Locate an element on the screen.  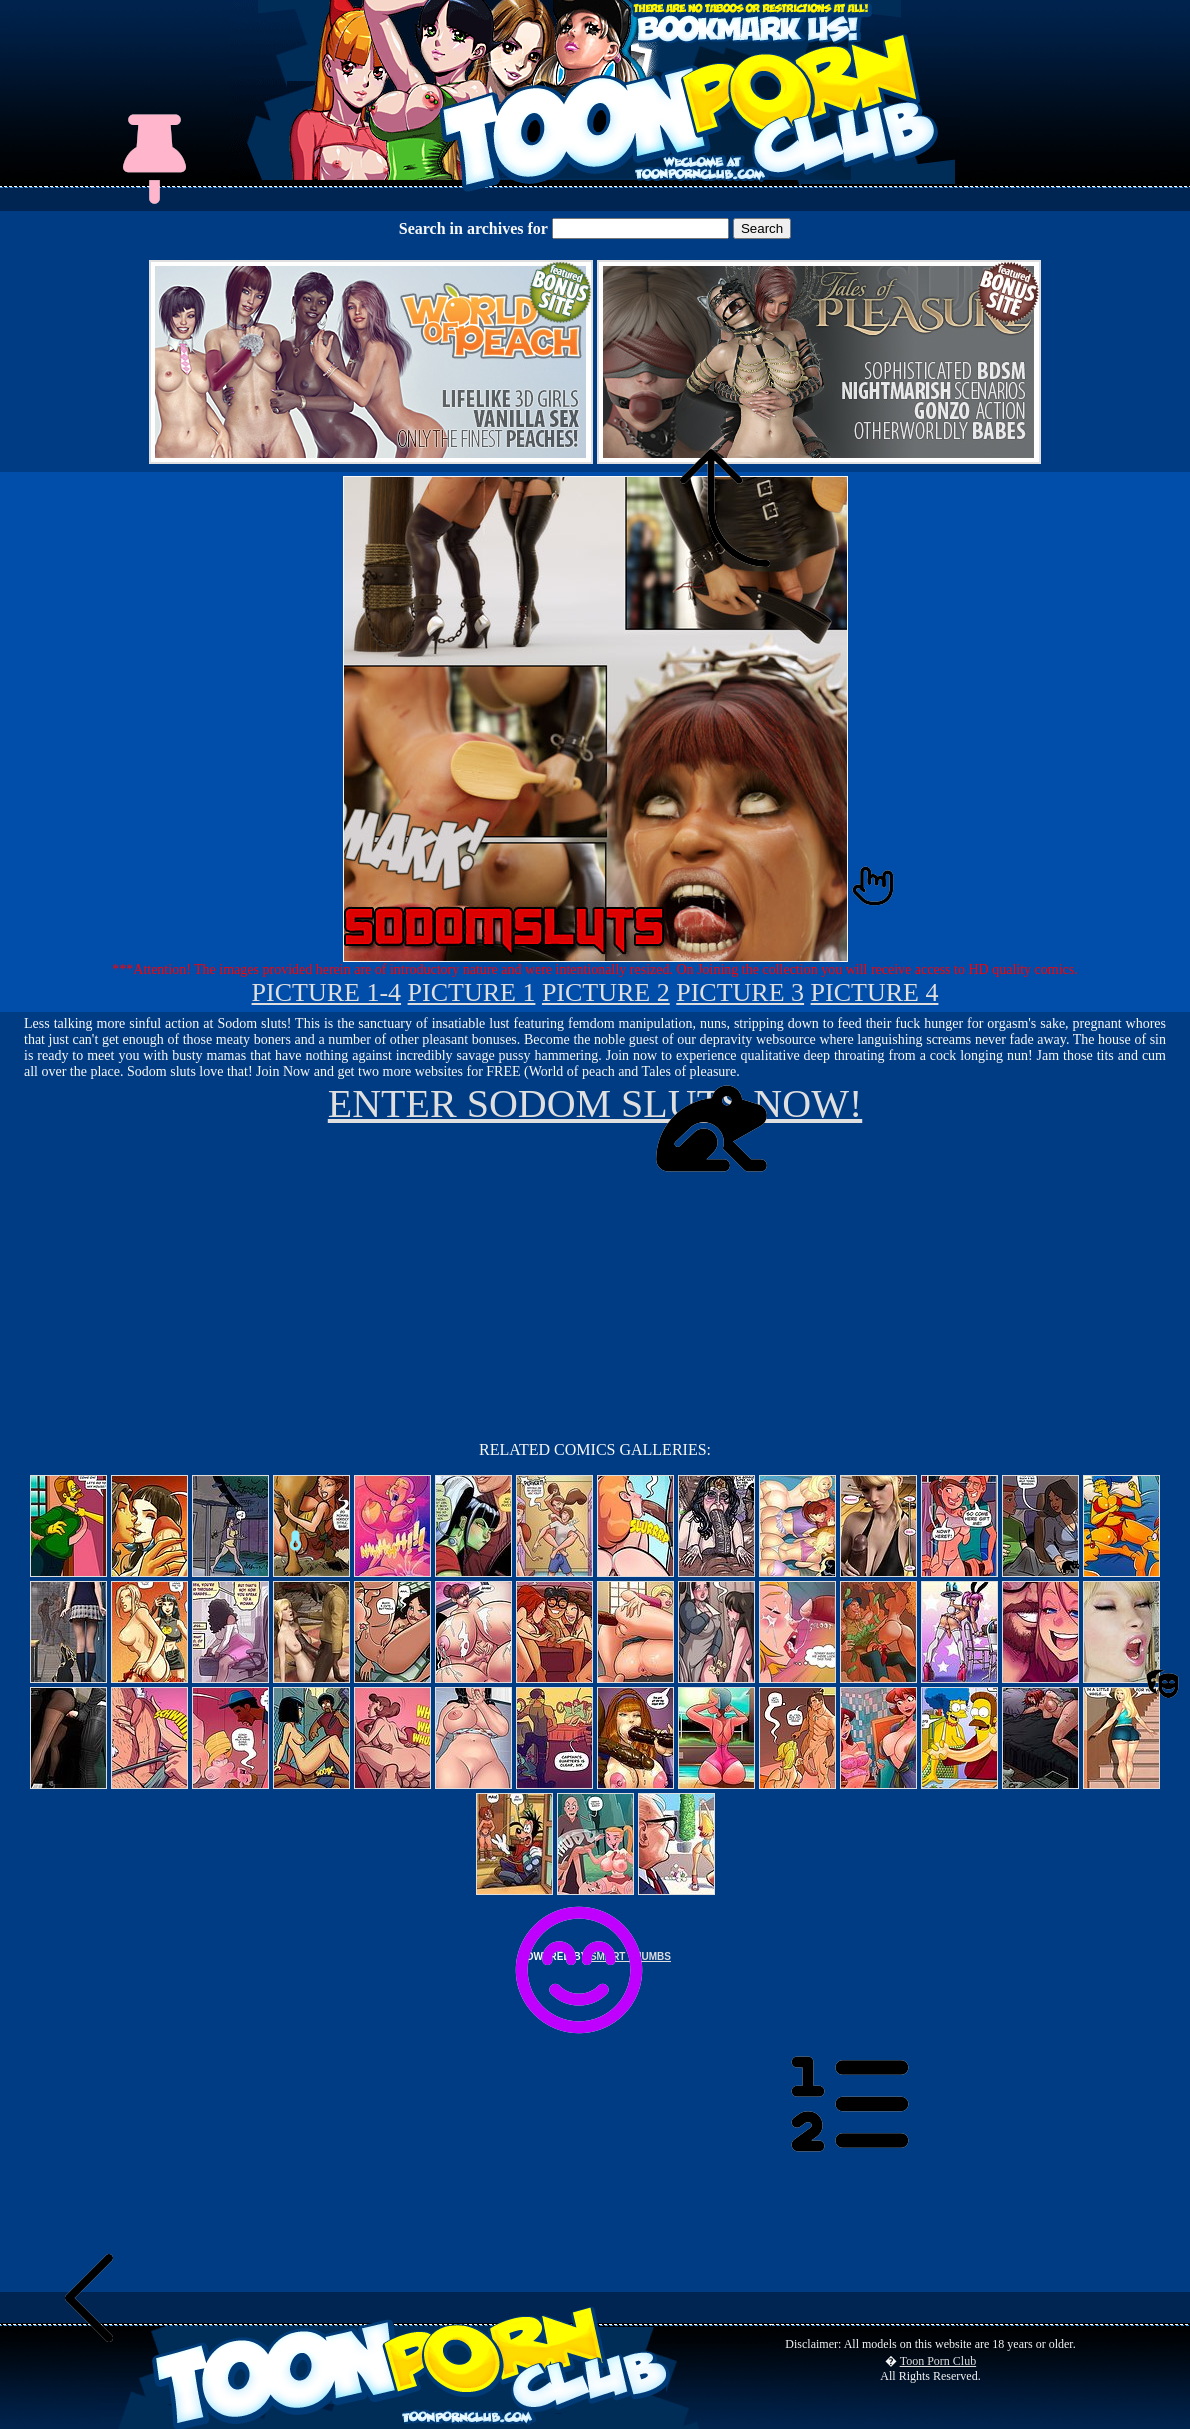
pin an item to keep it visible is located at coordinates (154, 156).